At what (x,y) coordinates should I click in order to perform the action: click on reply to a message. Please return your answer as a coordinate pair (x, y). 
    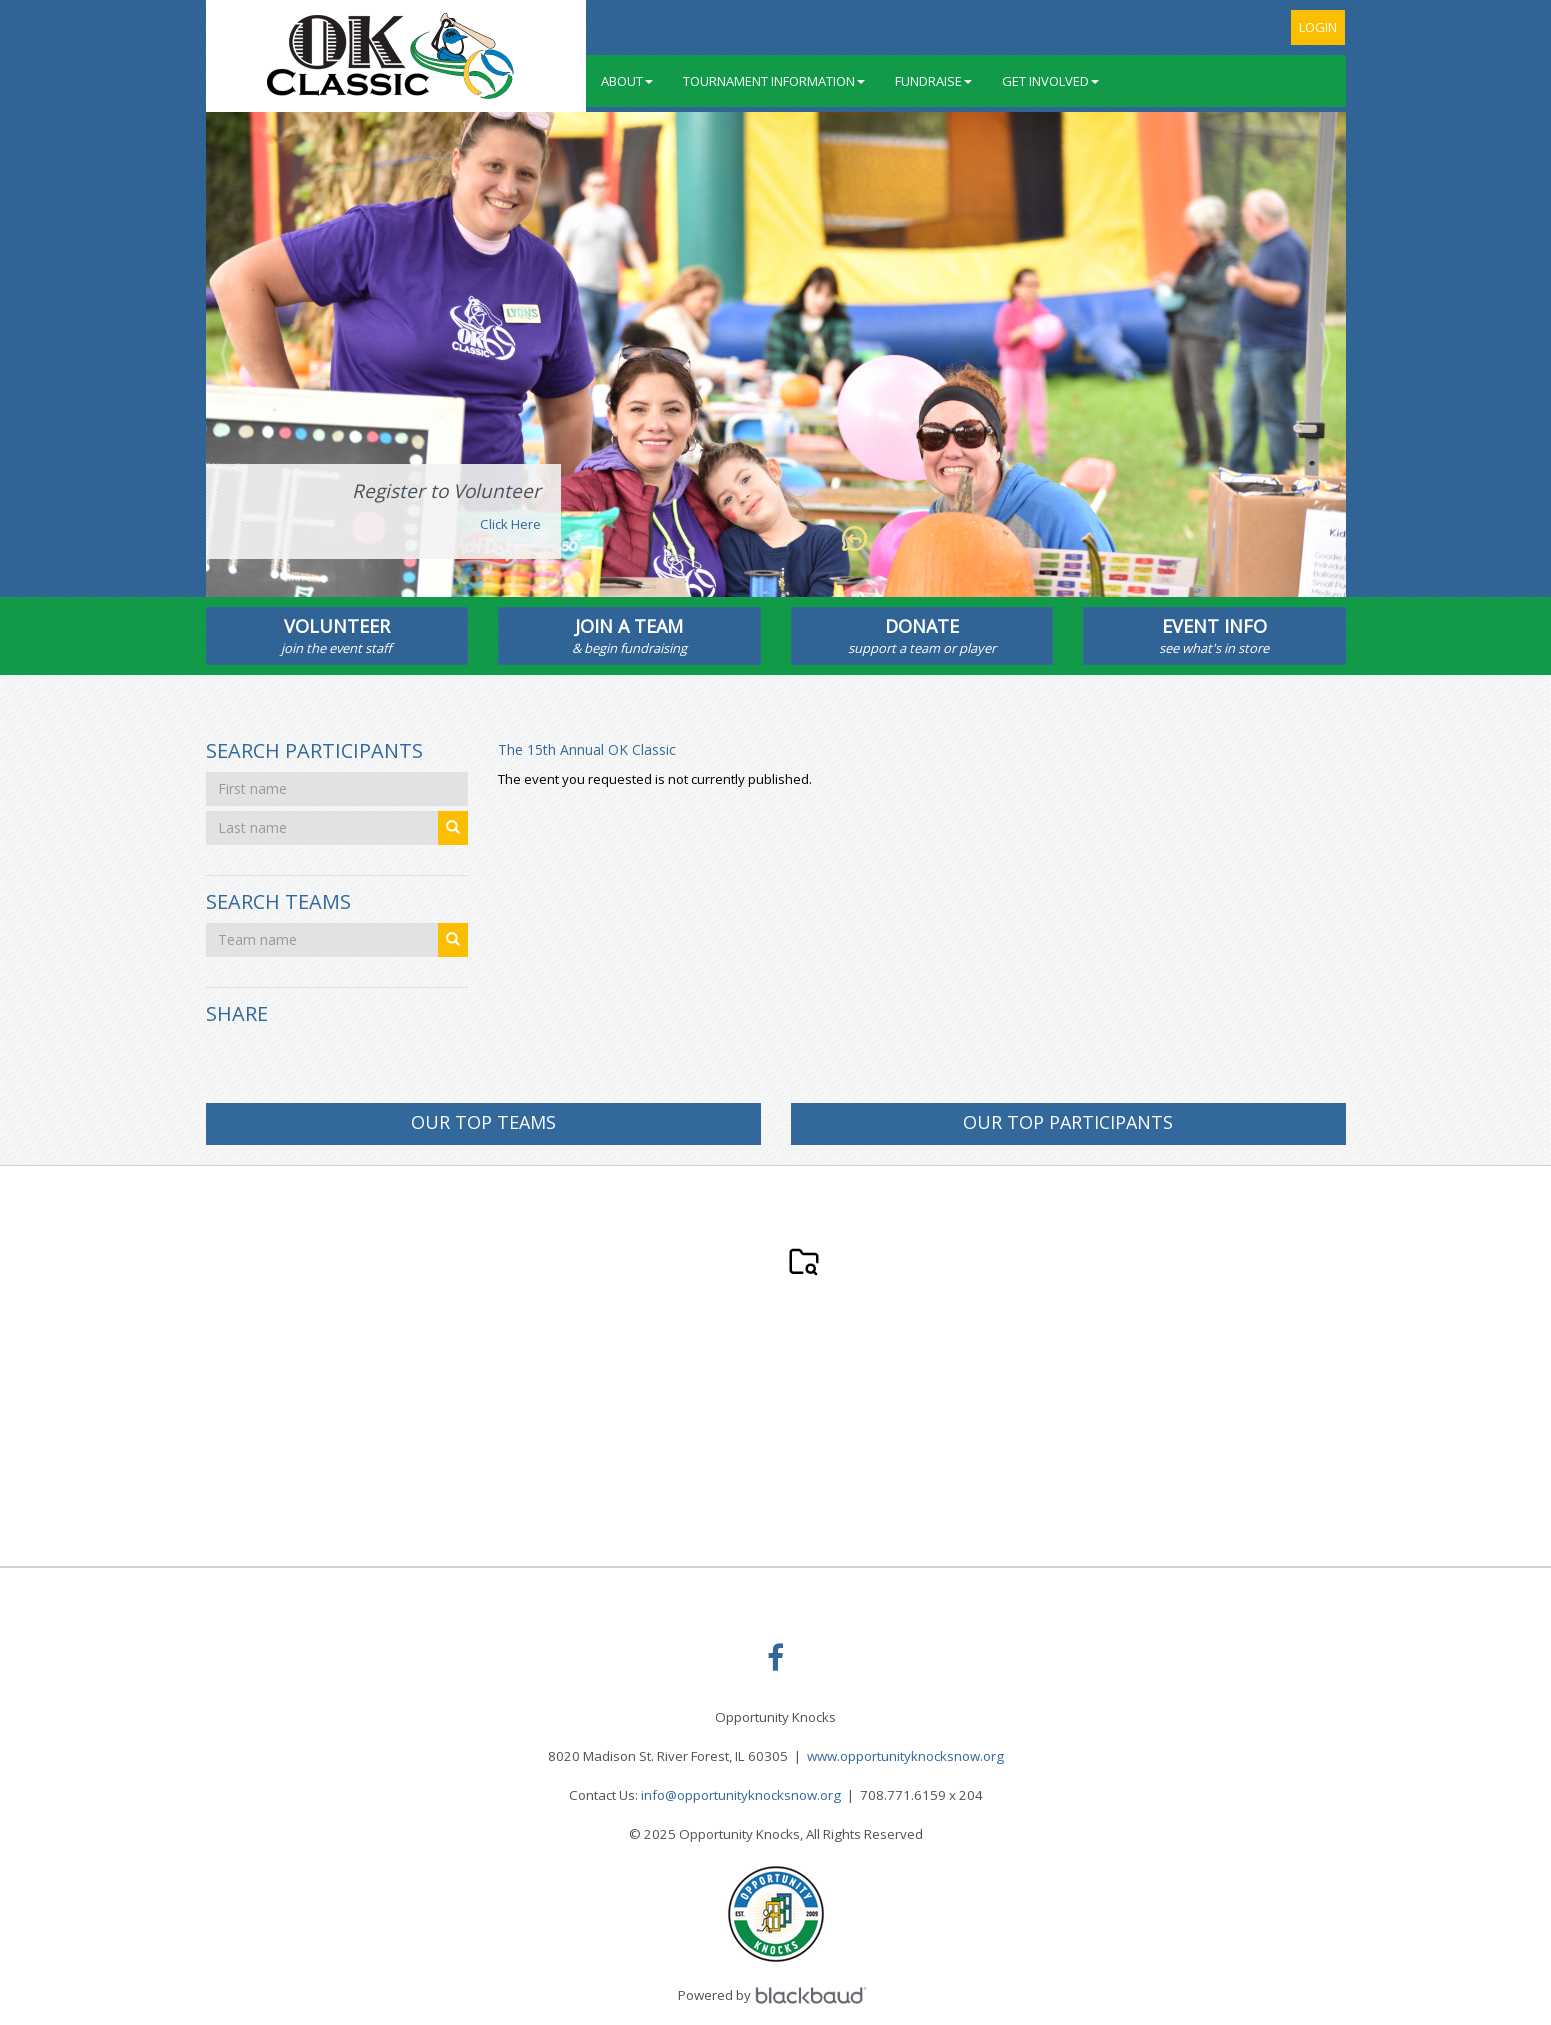
    Looking at the image, I should click on (854, 538).